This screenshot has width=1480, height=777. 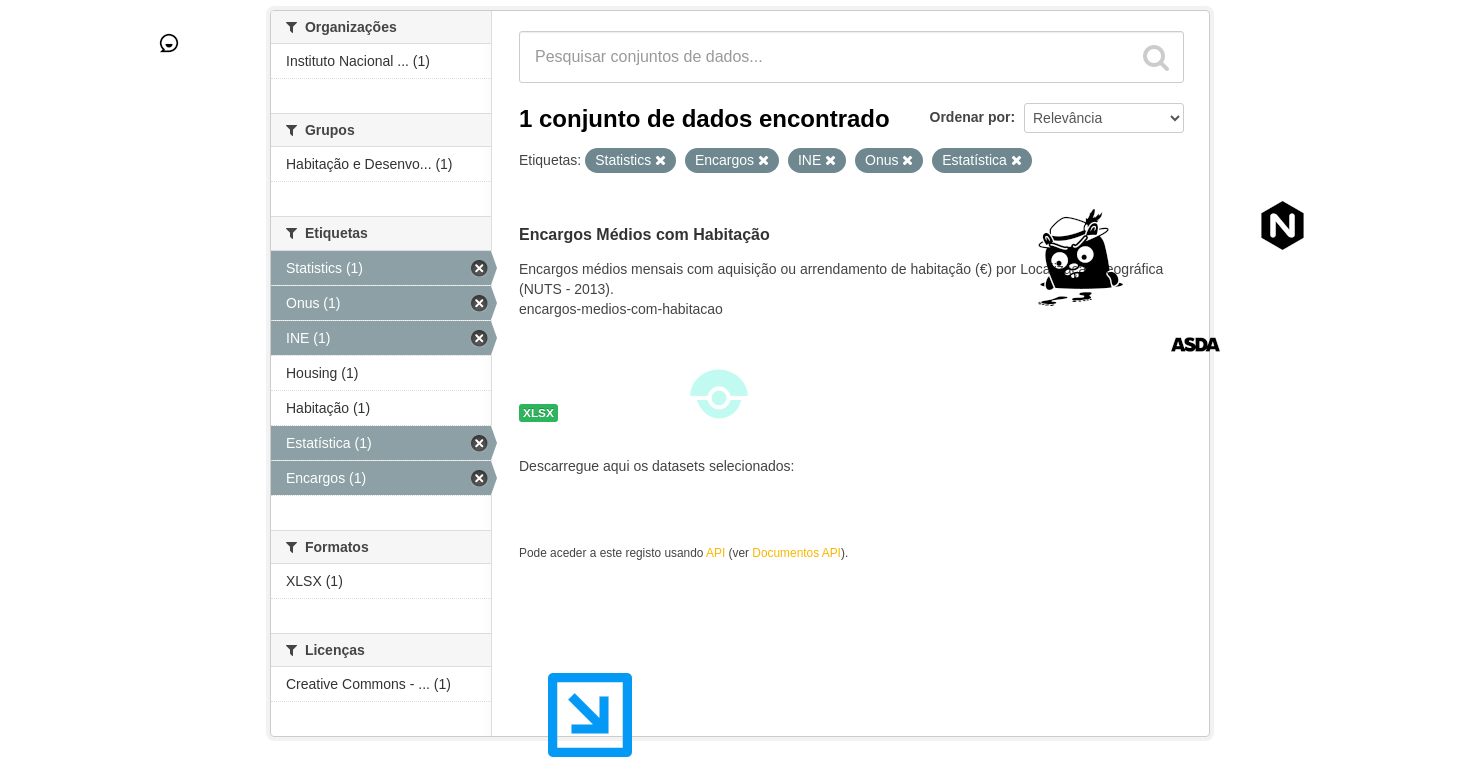 I want to click on open a friendly chat or messaging feature, so click(x=169, y=43).